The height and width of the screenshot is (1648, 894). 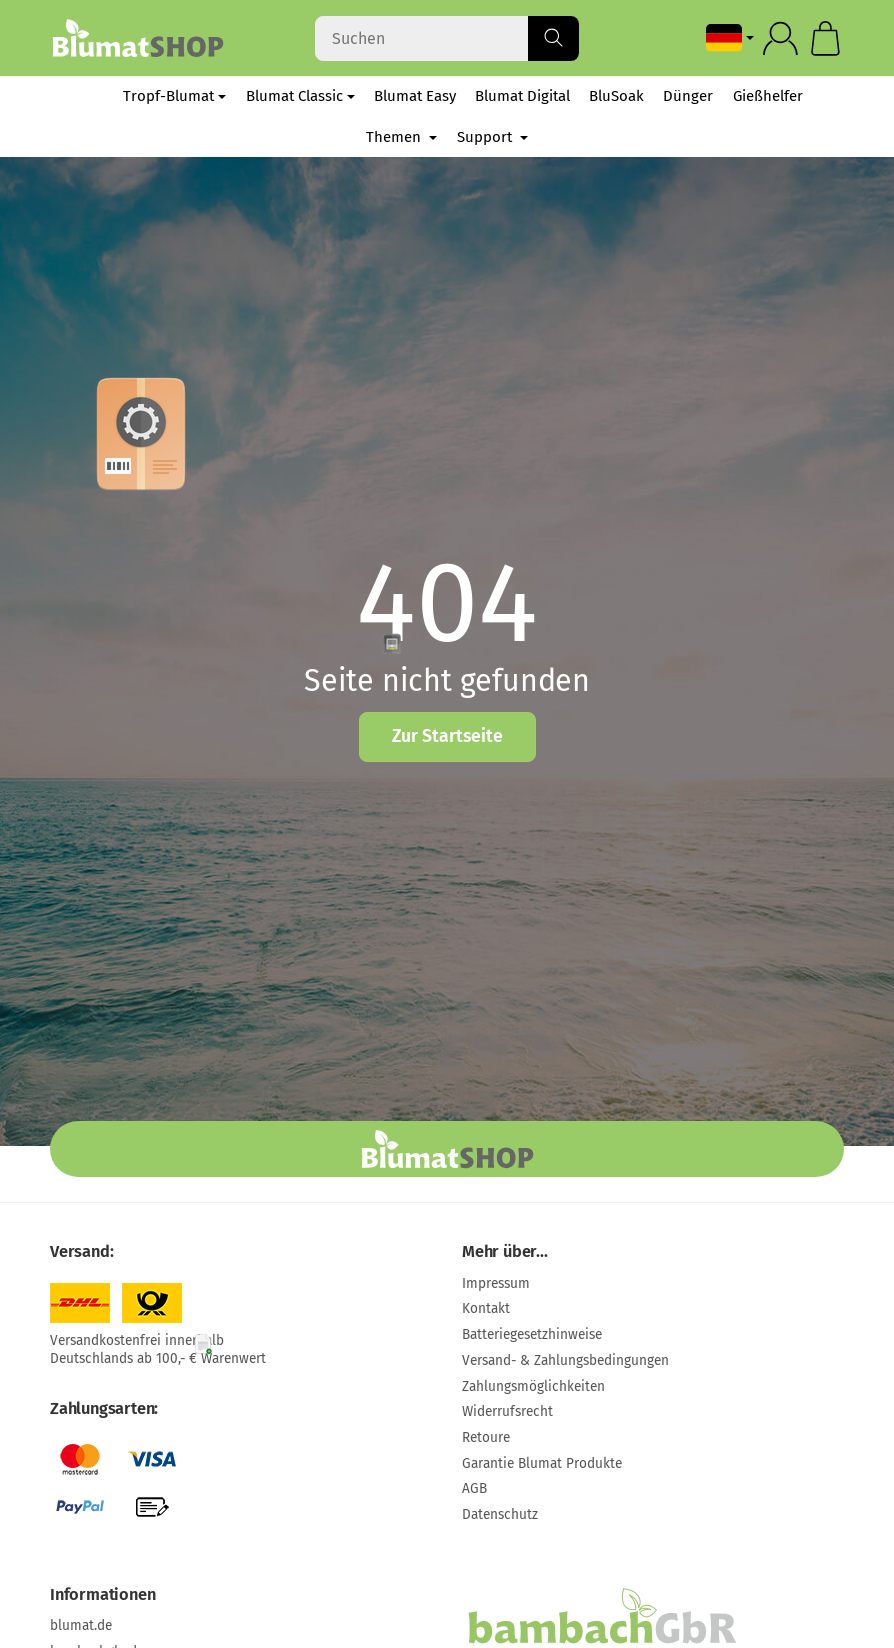 What do you see at coordinates (392, 644) in the screenshot?
I see `indicates a ROM file type` at bounding box center [392, 644].